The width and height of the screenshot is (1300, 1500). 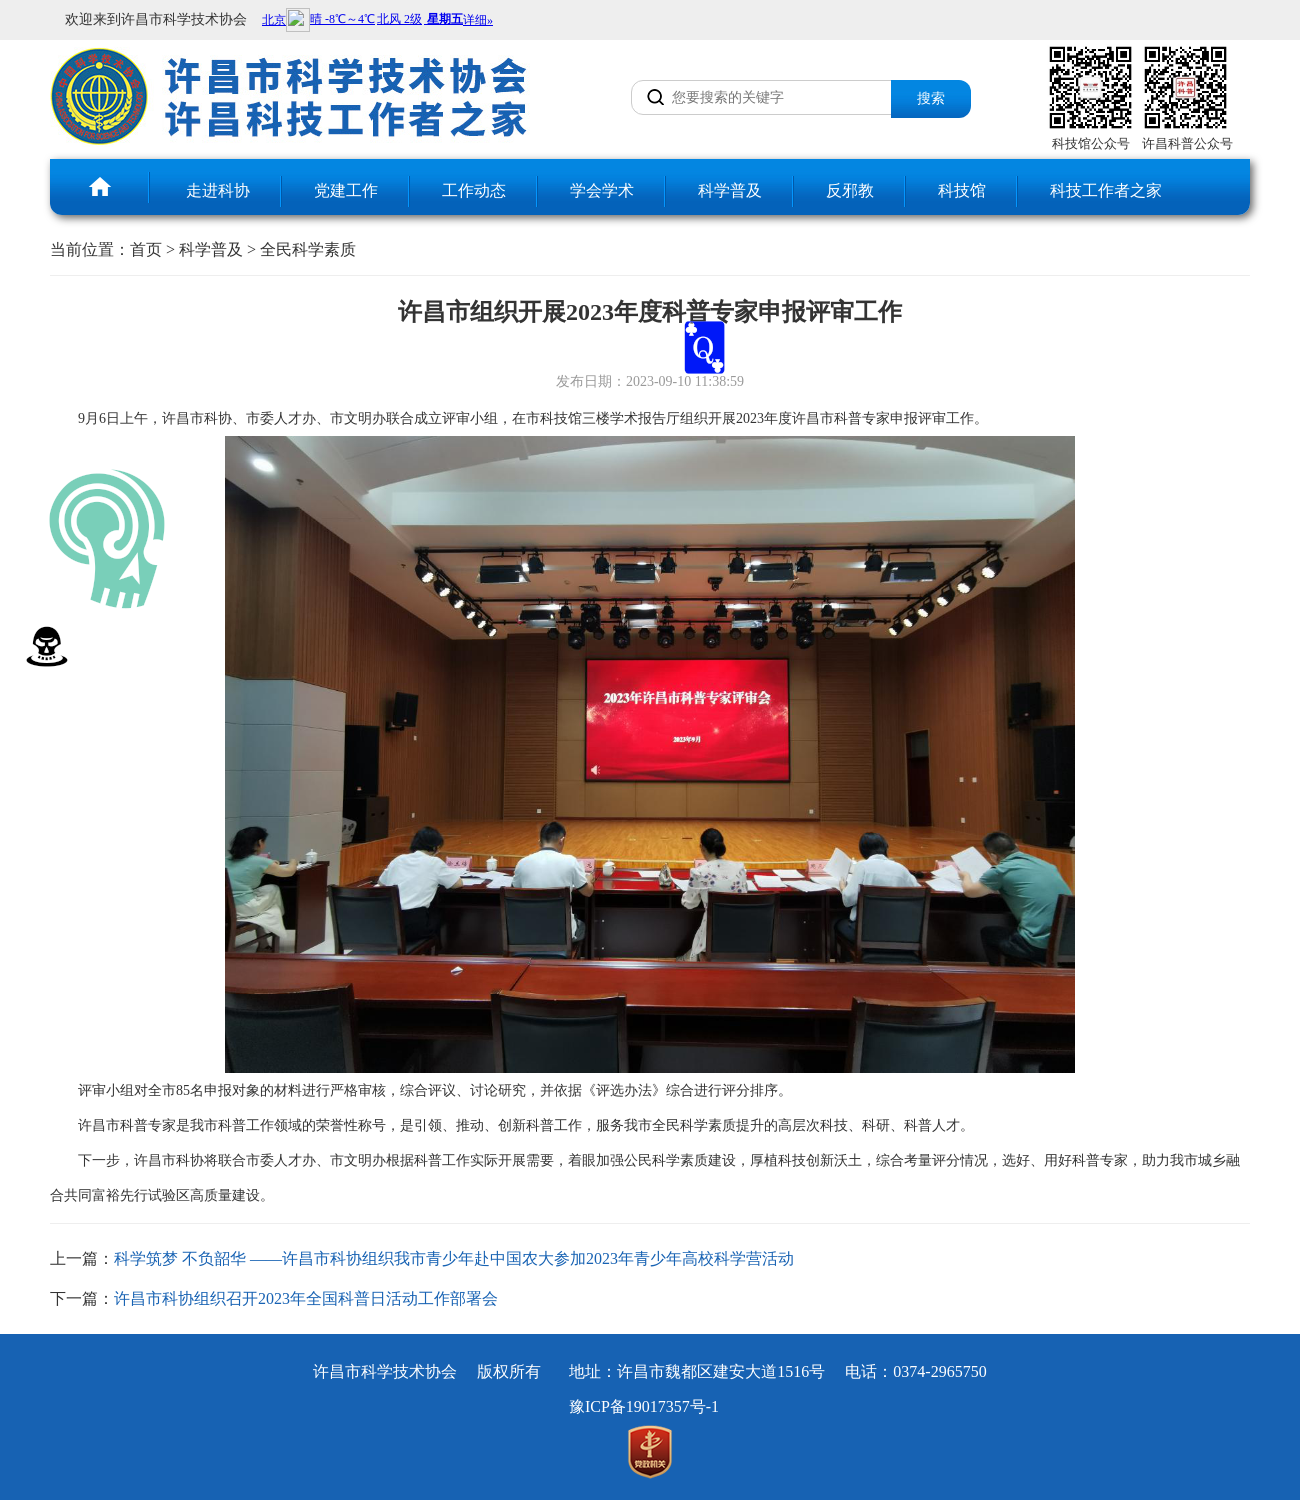 What do you see at coordinates (704, 347) in the screenshot?
I see `queen of clubs playing card` at bounding box center [704, 347].